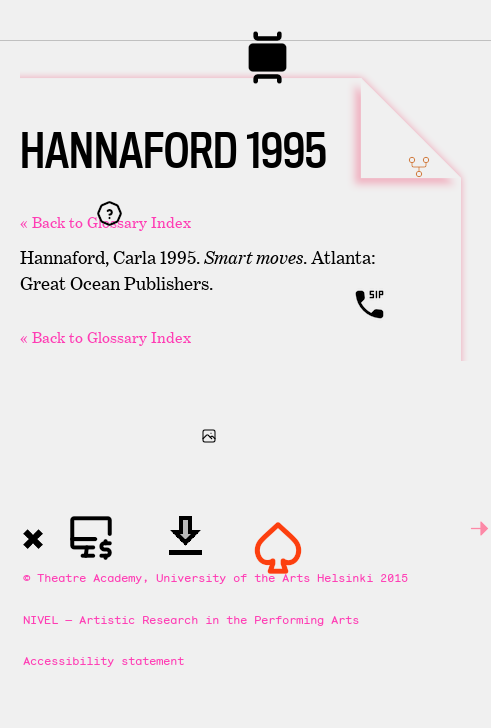 This screenshot has width=491, height=728. What do you see at coordinates (185, 536) in the screenshot?
I see `download a file or document` at bounding box center [185, 536].